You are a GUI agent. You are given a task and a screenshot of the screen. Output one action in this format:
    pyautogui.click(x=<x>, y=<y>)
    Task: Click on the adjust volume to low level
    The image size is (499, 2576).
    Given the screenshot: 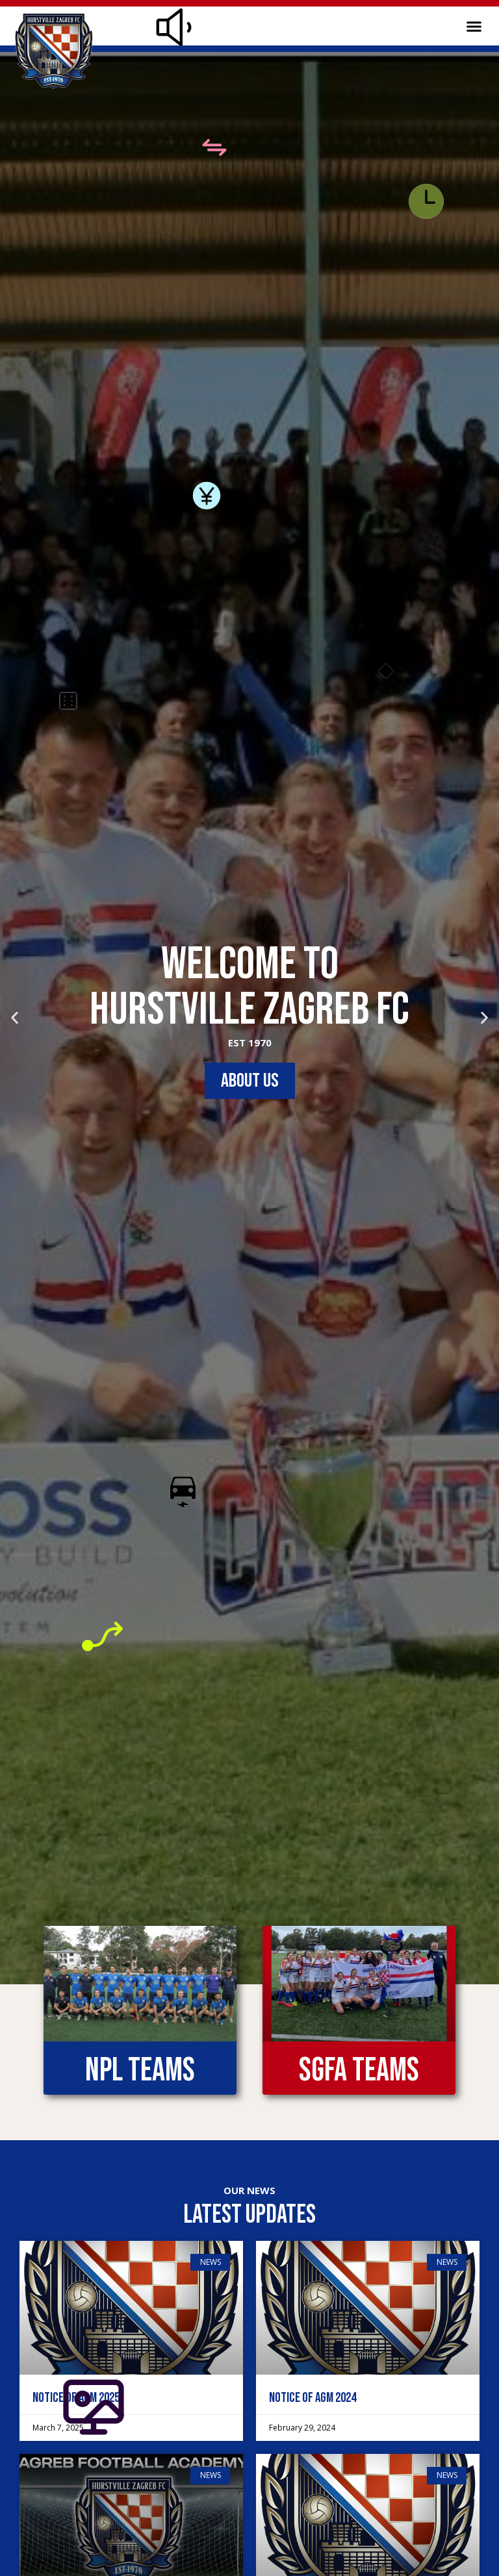 What is the action you would take?
    pyautogui.click(x=177, y=27)
    